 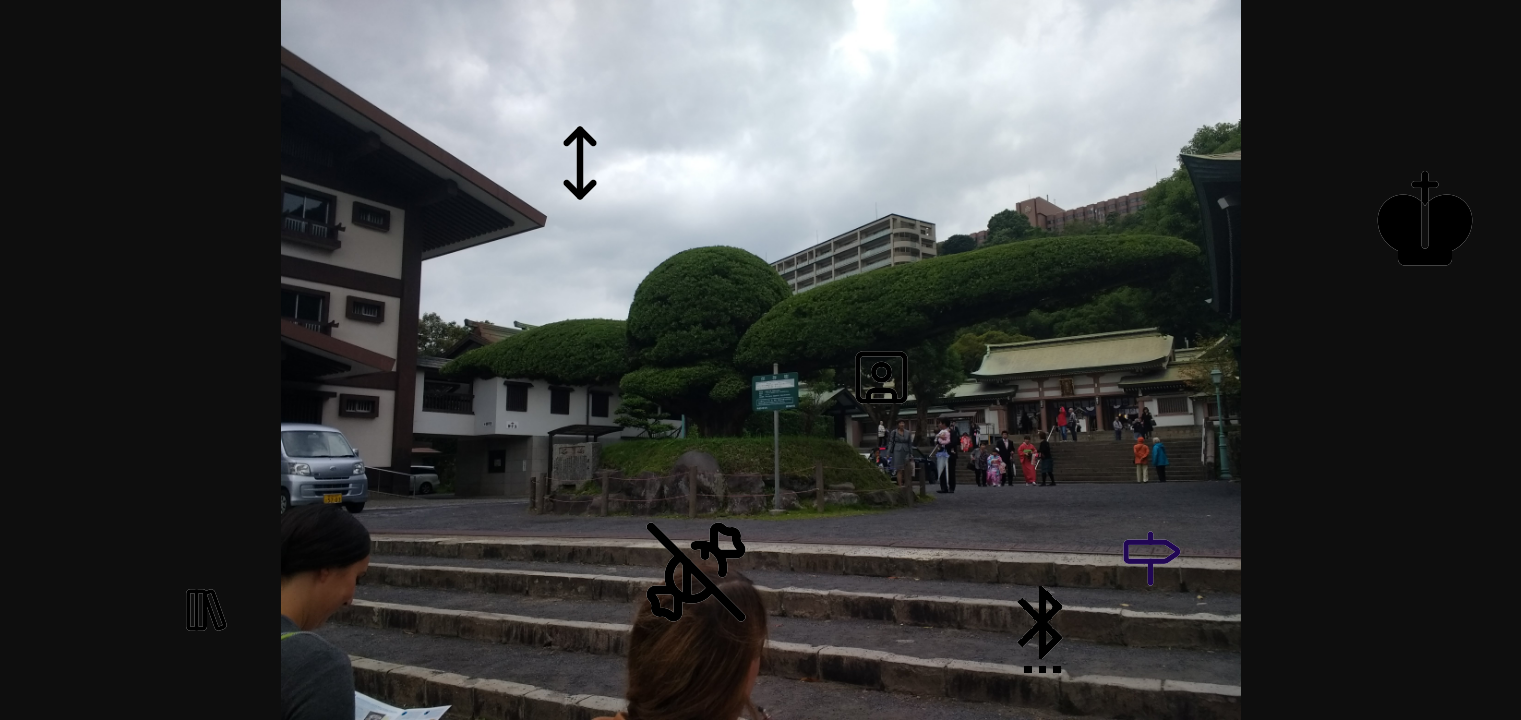 What do you see at coordinates (1425, 225) in the screenshot?
I see `indicates premium or royal status` at bounding box center [1425, 225].